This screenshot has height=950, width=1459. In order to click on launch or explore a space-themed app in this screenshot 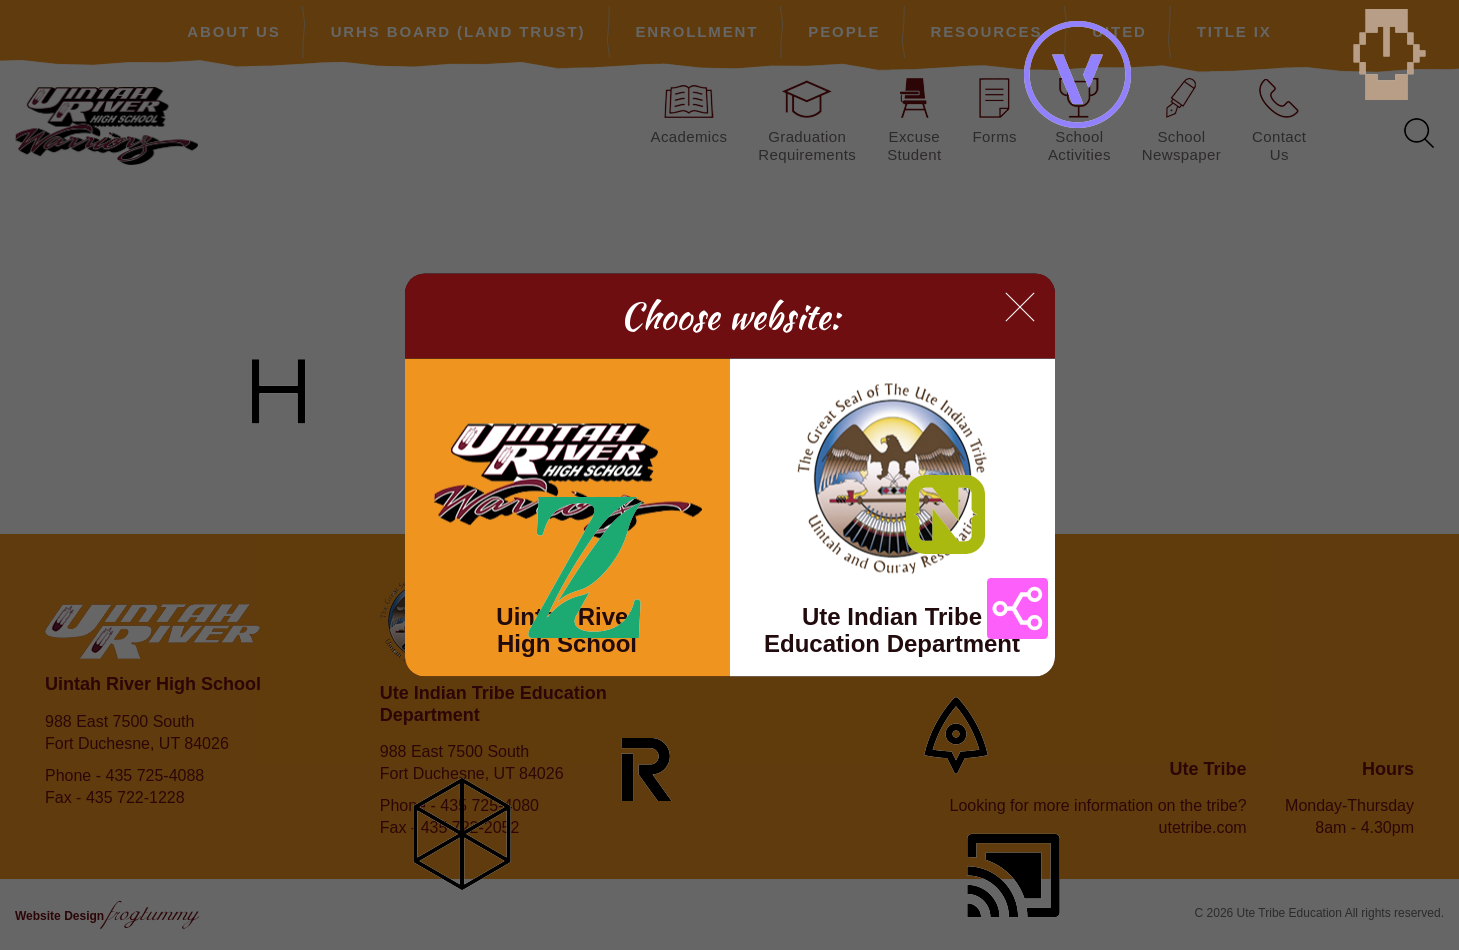, I will do `click(956, 734)`.